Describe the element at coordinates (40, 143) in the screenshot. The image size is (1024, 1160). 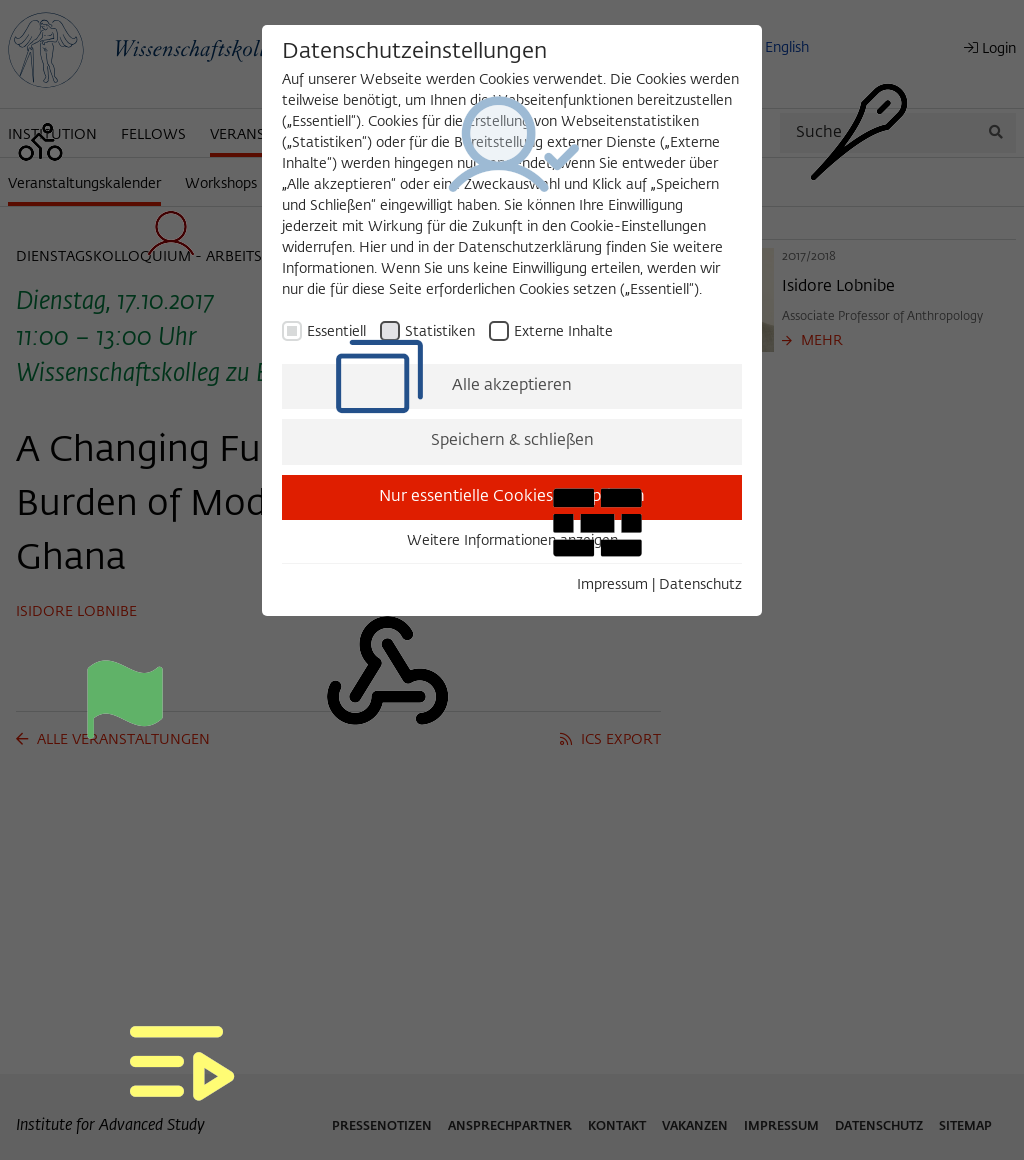
I see `access bike rental or cycling options` at that location.